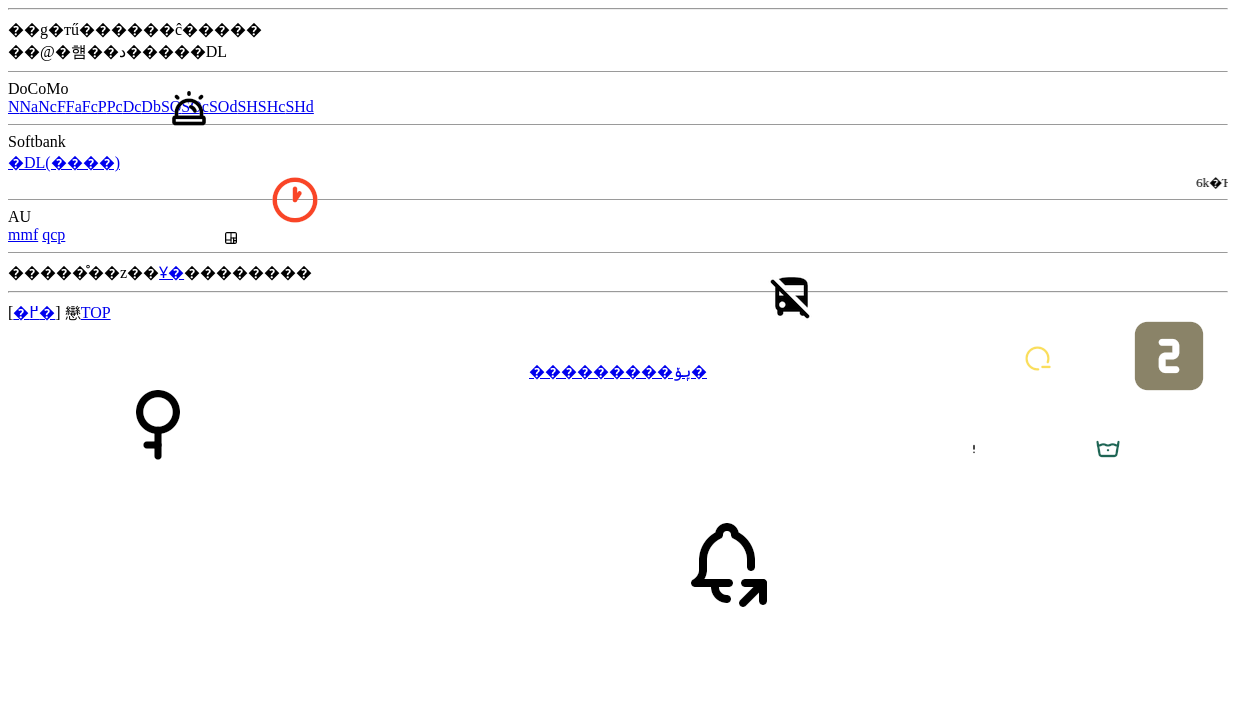 The image size is (1236, 720). What do you see at coordinates (1169, 356) in the screenshot?
I see `select option 2 in a numbered list` at bounding box center [1169, 356].